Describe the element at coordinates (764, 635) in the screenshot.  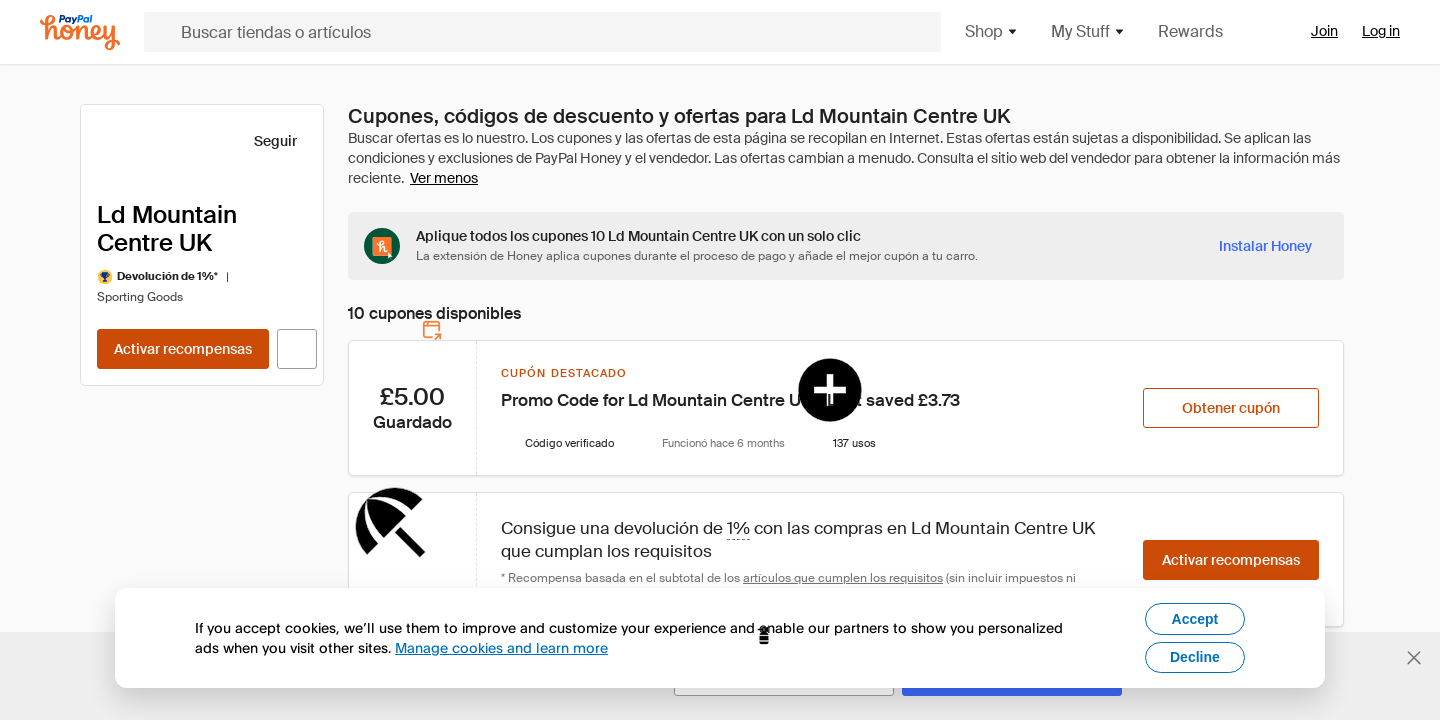
I see `locate fire safety equipment` at that location.